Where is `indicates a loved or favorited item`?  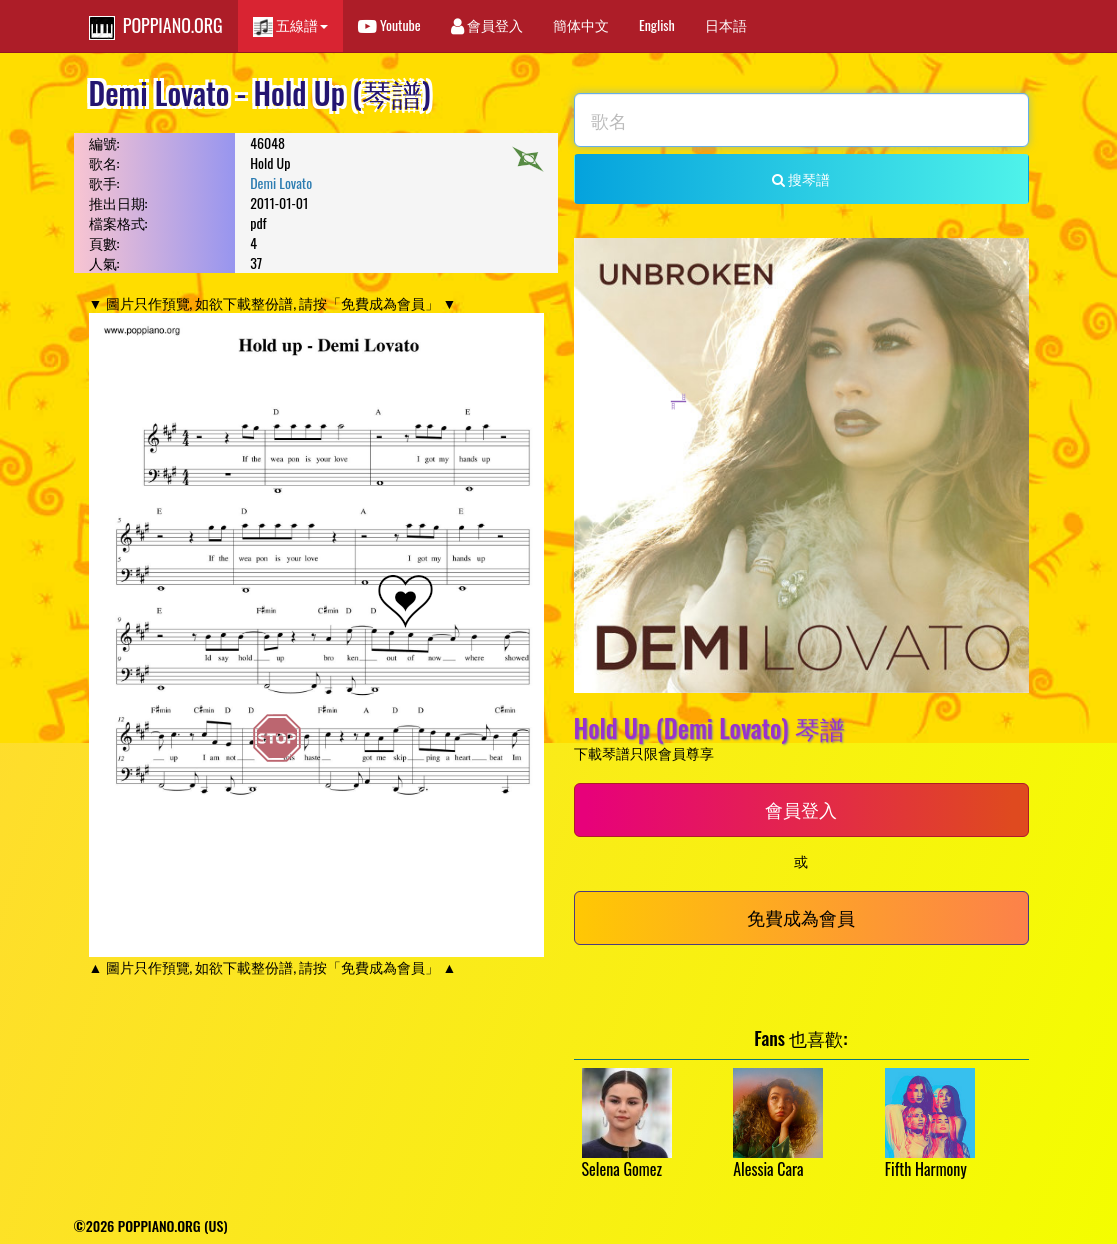
indicates a loved or favorited item is located at coordinates (405, 601).